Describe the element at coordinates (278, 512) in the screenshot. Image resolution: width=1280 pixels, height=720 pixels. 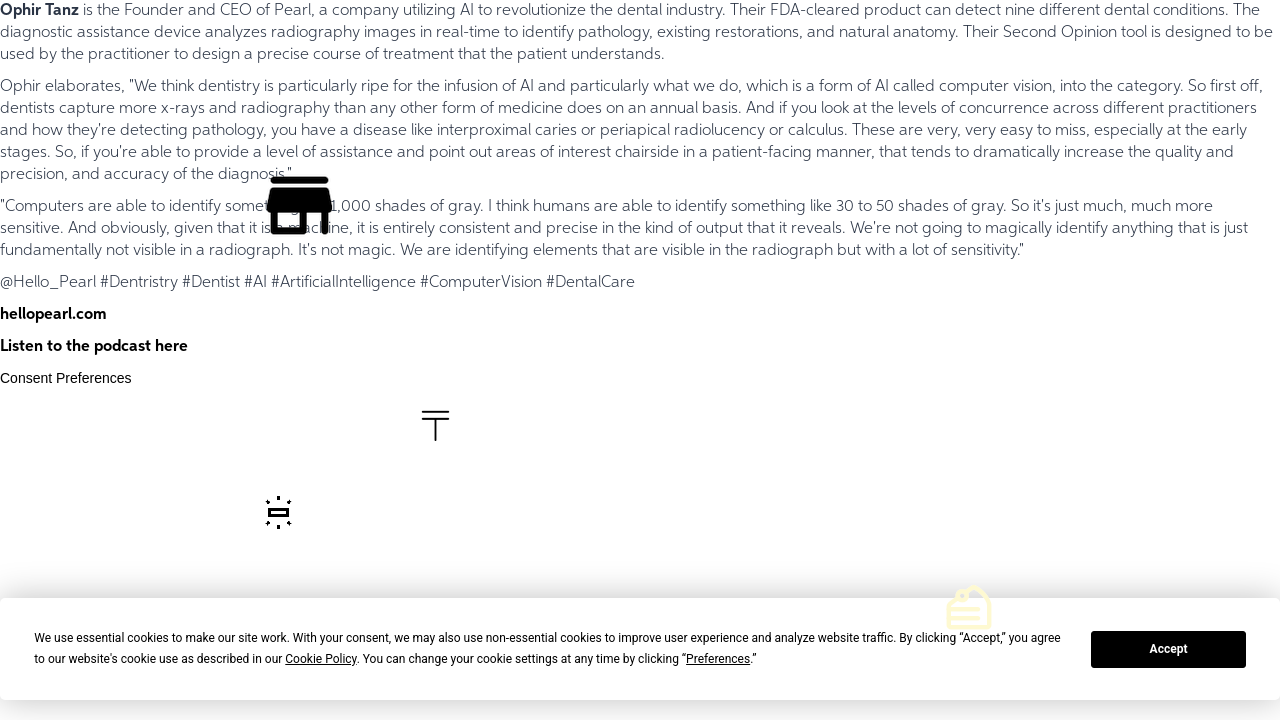
I see `adjust screen brightness settings` at that location.